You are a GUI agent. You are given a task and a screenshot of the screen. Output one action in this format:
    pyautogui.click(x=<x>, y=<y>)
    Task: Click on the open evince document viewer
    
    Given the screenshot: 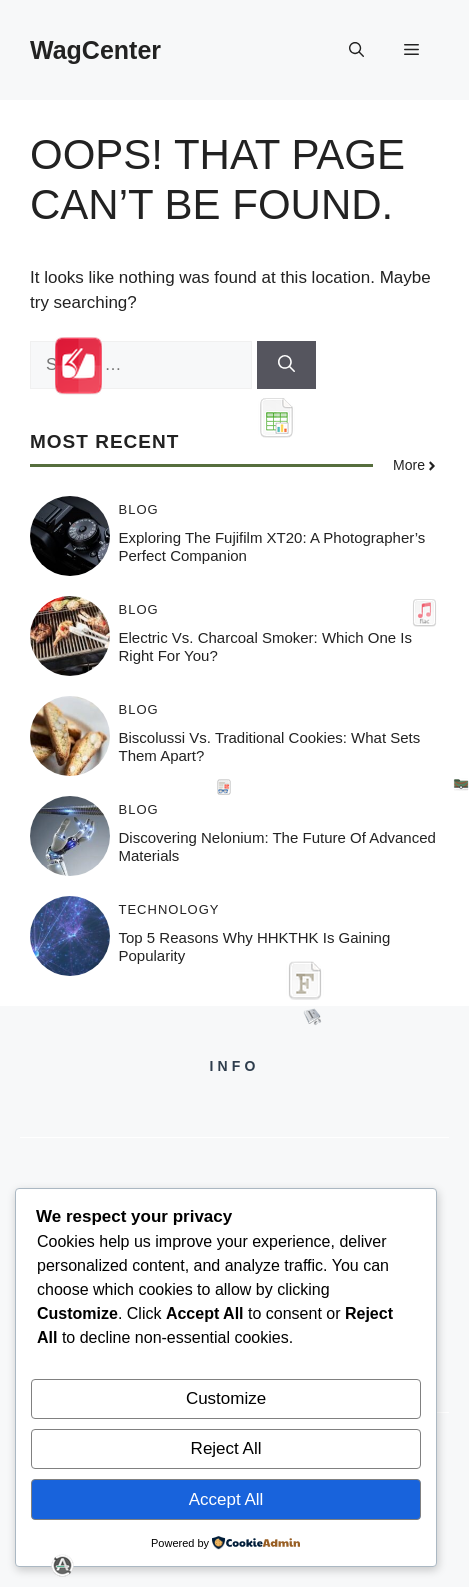 What is the action you would take?
    pyautogui.click(x=224, y=787)
    